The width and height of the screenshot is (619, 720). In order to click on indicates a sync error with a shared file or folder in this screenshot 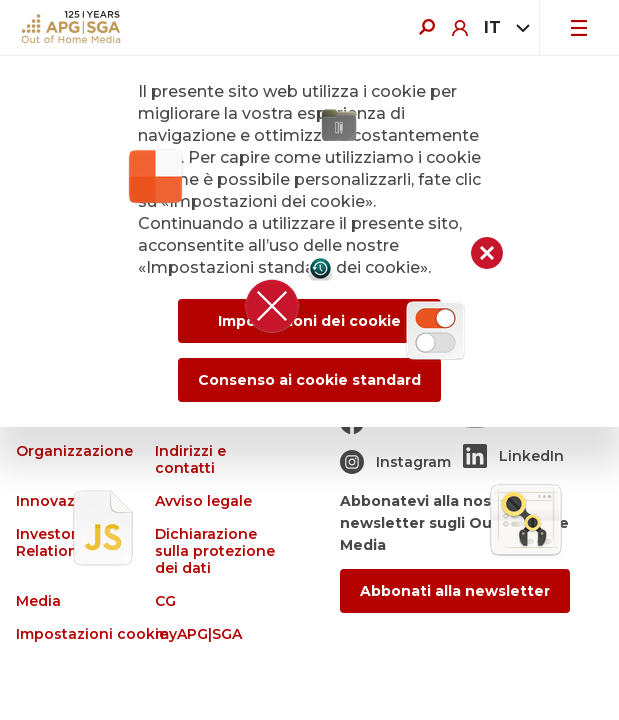, I will do `click(272, 306)`.